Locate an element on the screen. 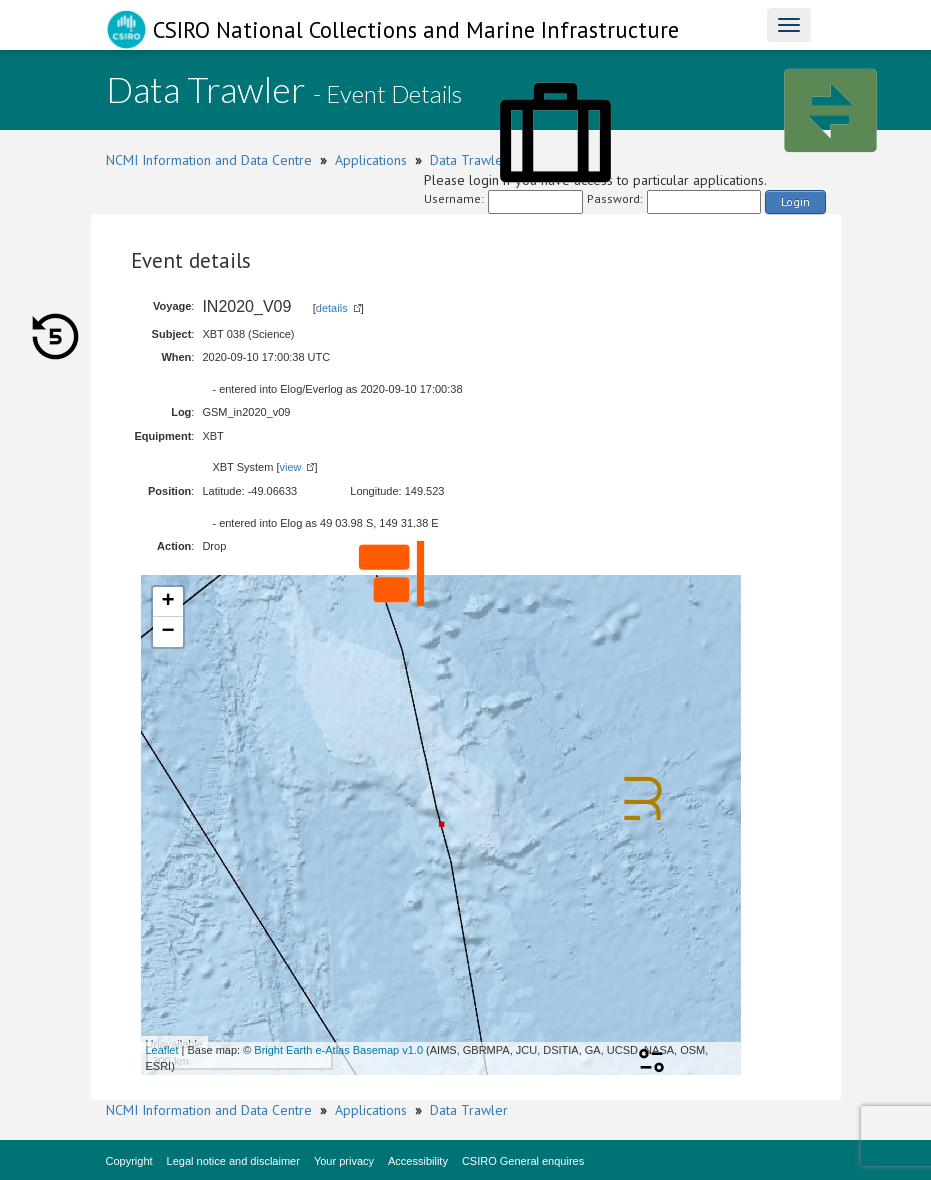 Image resolution: width=931 pixels, height=1180 pixels. align selected items to the right edge is located at coordinates (391, 573).